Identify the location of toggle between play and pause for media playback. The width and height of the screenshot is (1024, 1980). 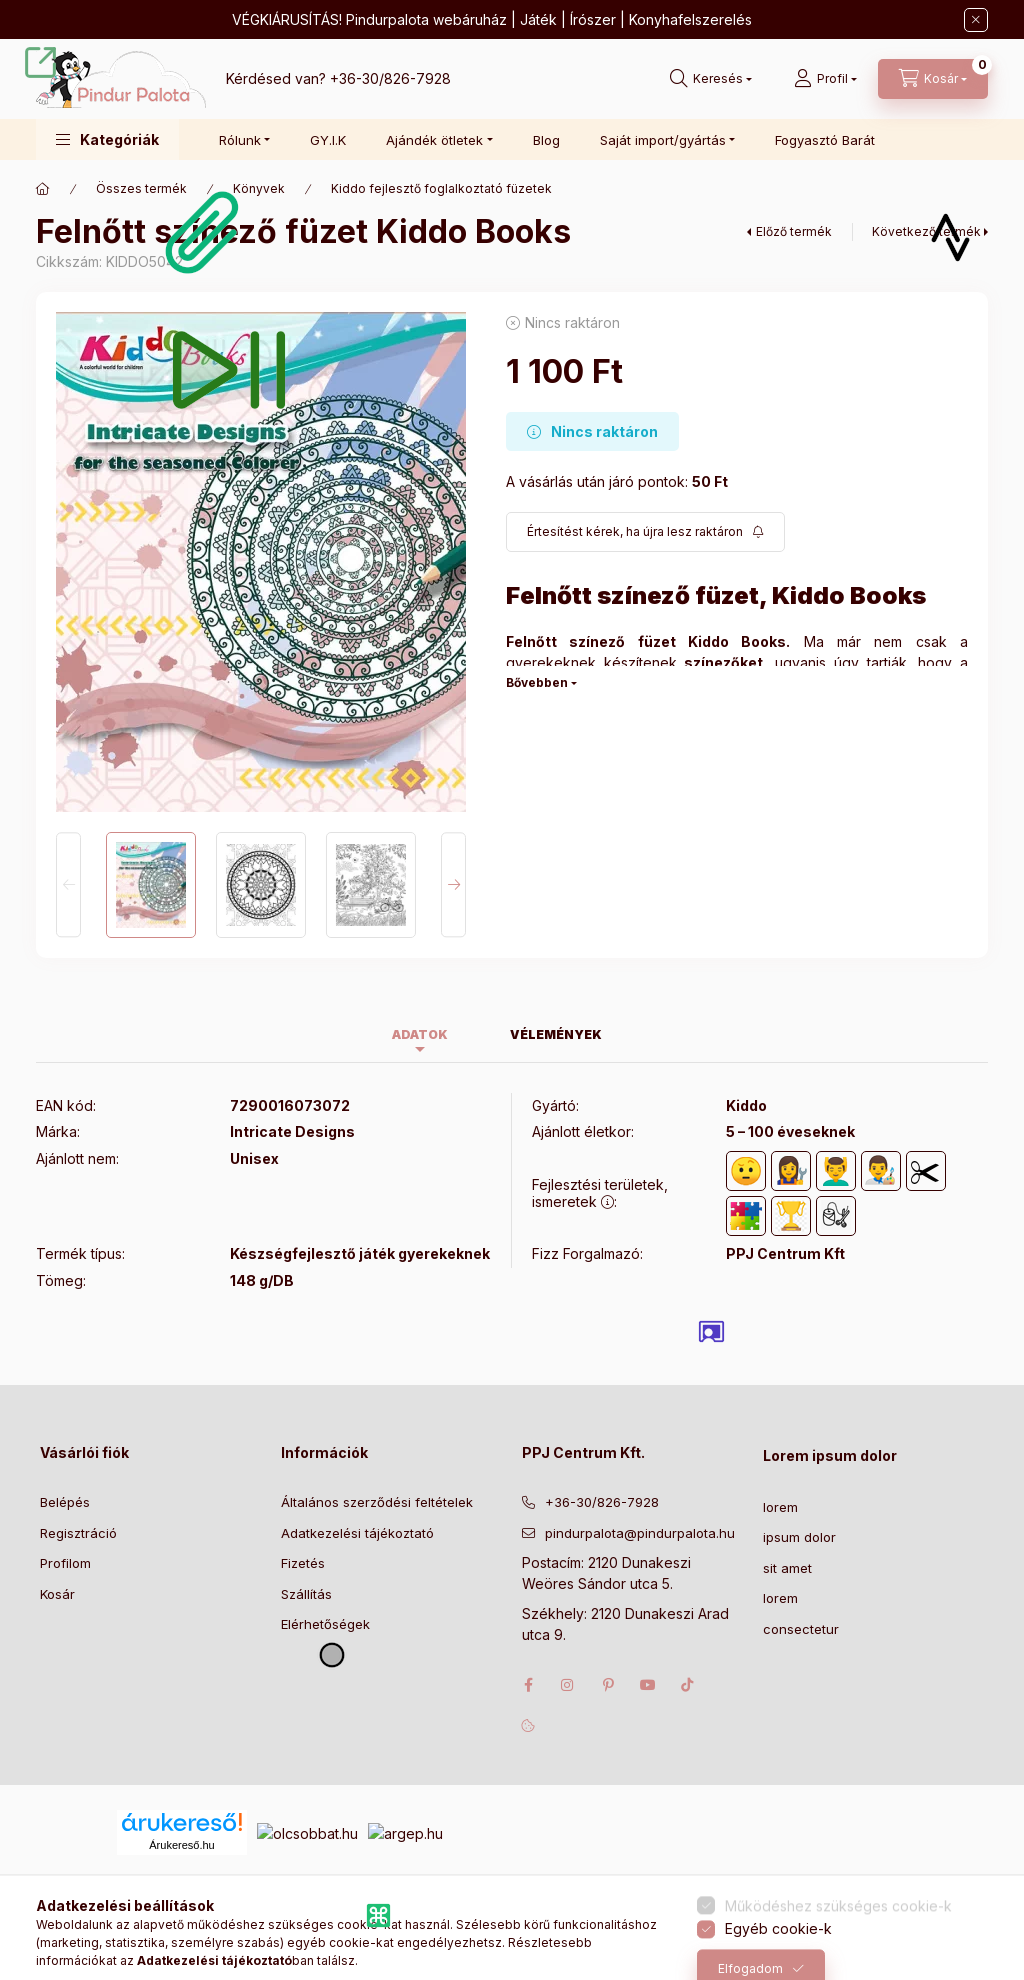
(229, 370).